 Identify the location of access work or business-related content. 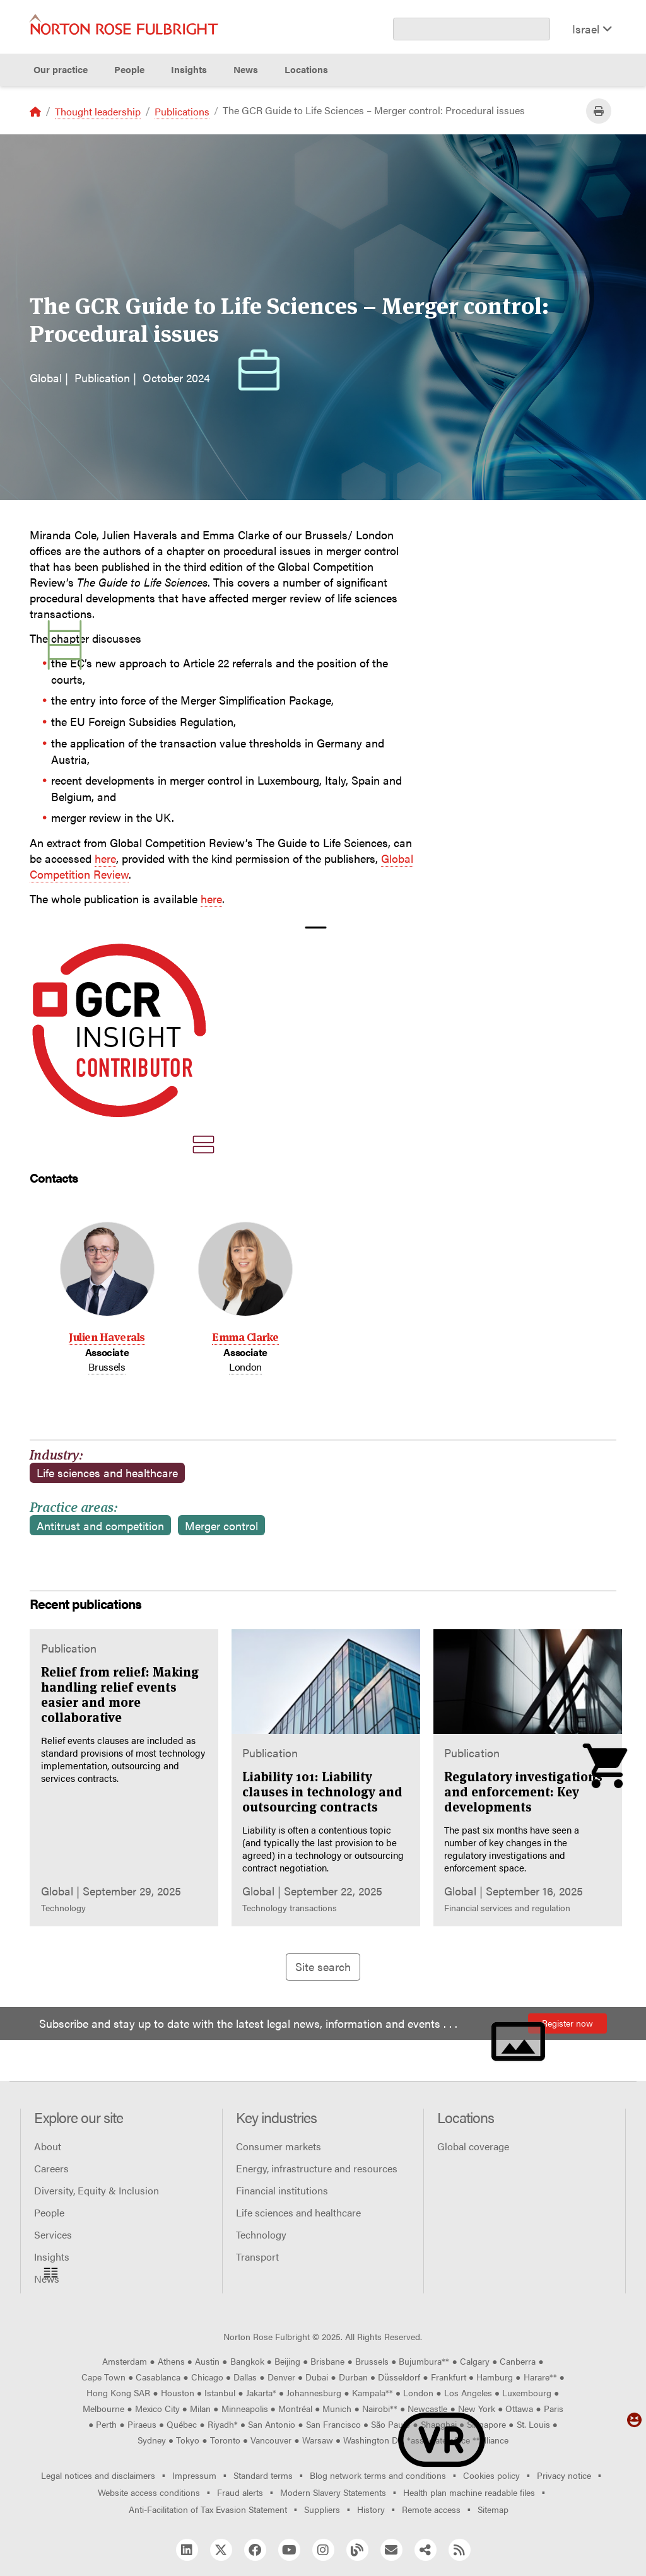
(259, 372).